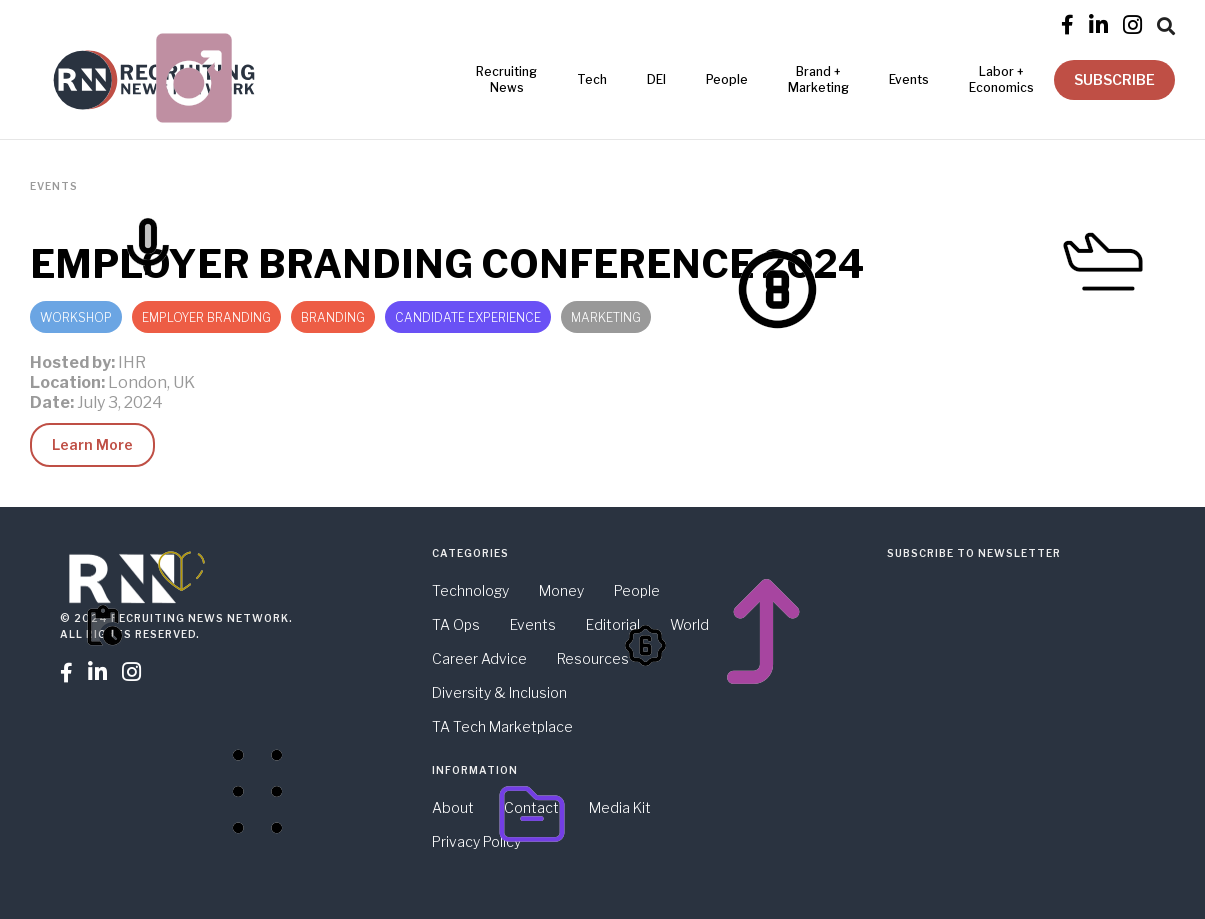 The height and width of the screenshot is (919, 1205). What do you see at coordinates (766, 631) in the screenshot?
I see `go up one level in navigation` at bounding box center [766, 631].